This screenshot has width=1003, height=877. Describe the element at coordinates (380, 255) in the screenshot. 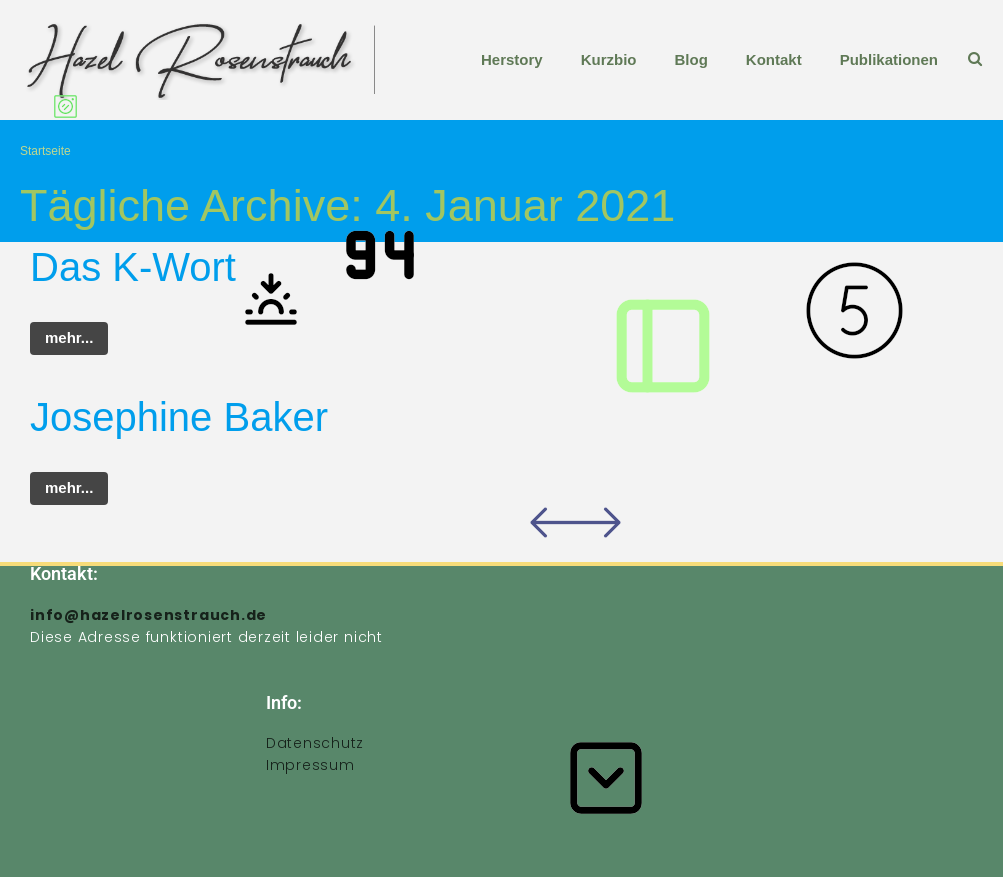

I see `indicates item number 94 in a list or sequence` at that location.